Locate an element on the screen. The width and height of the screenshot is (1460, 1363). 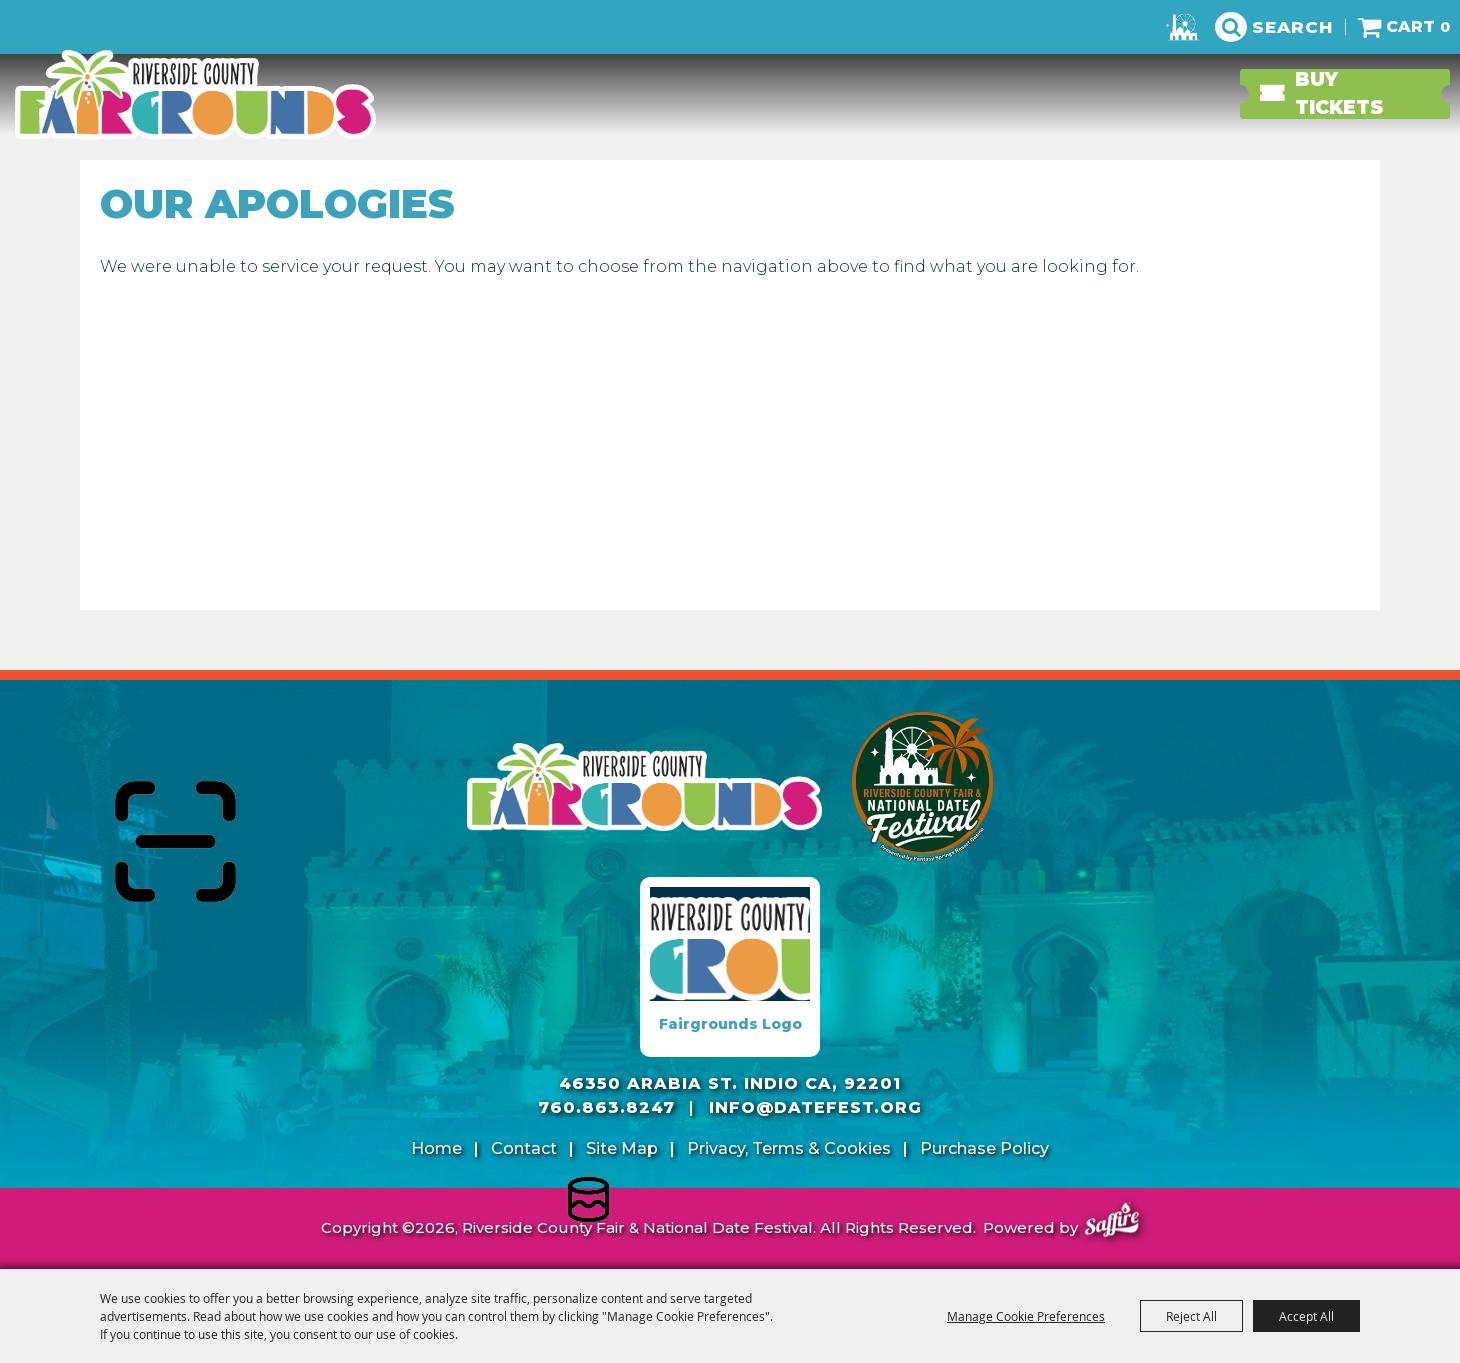
scan a barcode or QR code is located at coordinates (175, 841).